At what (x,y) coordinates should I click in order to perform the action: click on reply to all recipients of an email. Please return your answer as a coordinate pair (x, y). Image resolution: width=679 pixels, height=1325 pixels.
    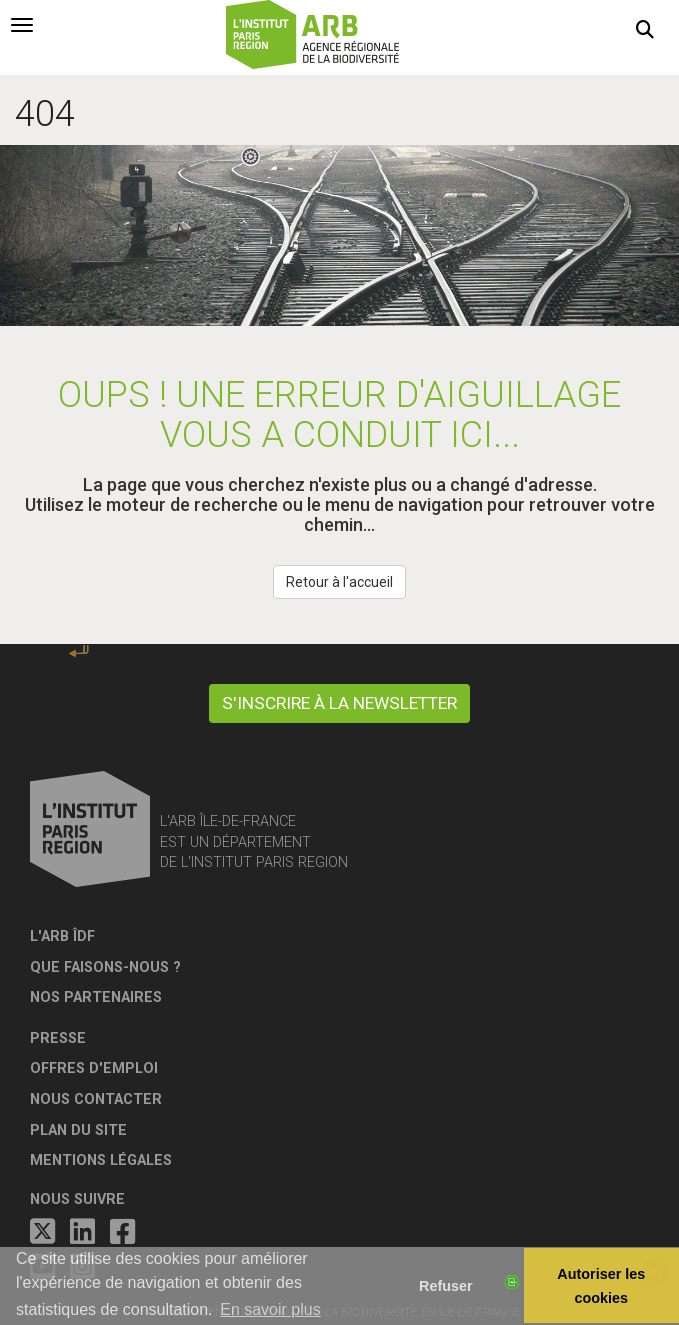
    Looking at the image, I should click on (78, 649).